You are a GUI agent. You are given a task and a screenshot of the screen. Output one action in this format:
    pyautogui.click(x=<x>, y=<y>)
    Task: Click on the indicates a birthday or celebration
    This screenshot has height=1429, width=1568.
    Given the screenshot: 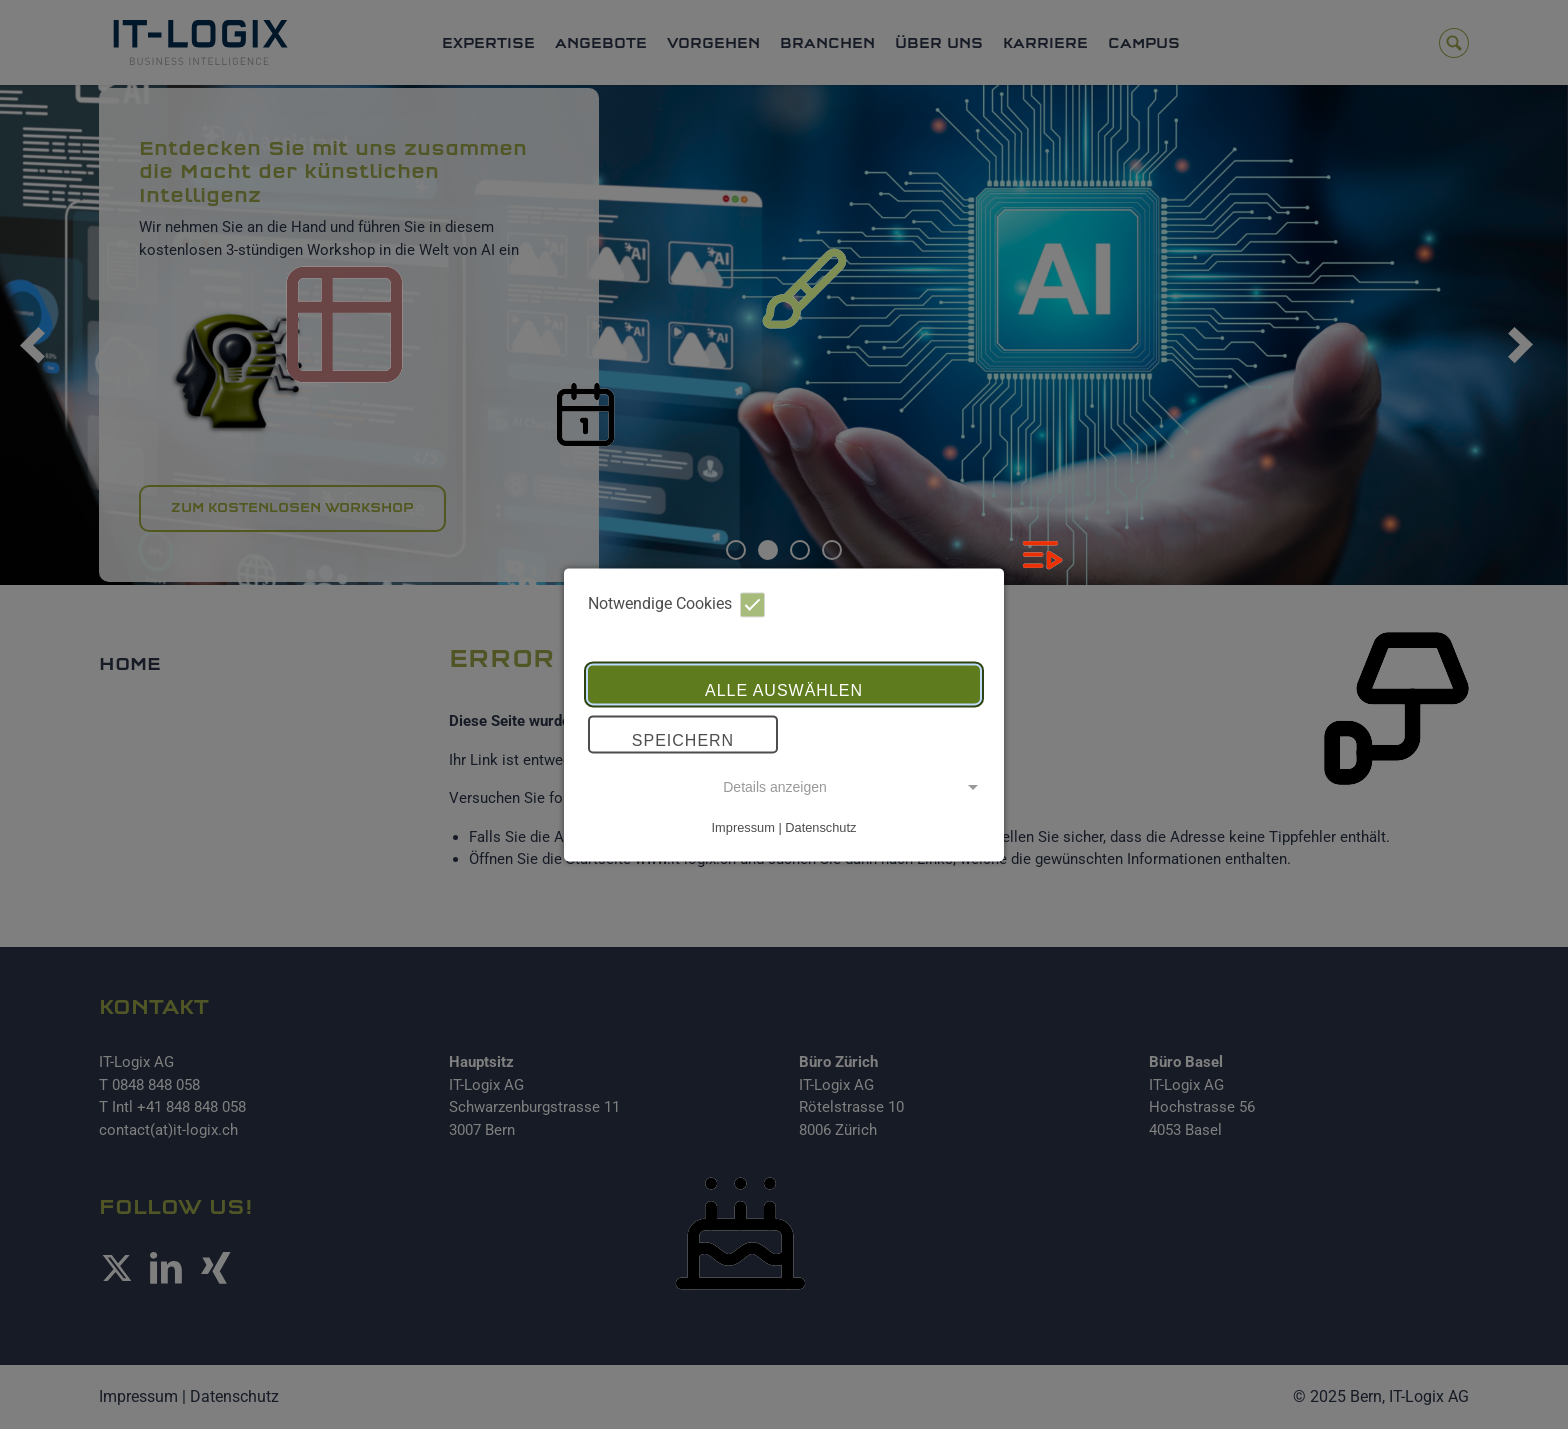 What is the action you would take?
    pyautogui.click(x=740, y=1230)
    